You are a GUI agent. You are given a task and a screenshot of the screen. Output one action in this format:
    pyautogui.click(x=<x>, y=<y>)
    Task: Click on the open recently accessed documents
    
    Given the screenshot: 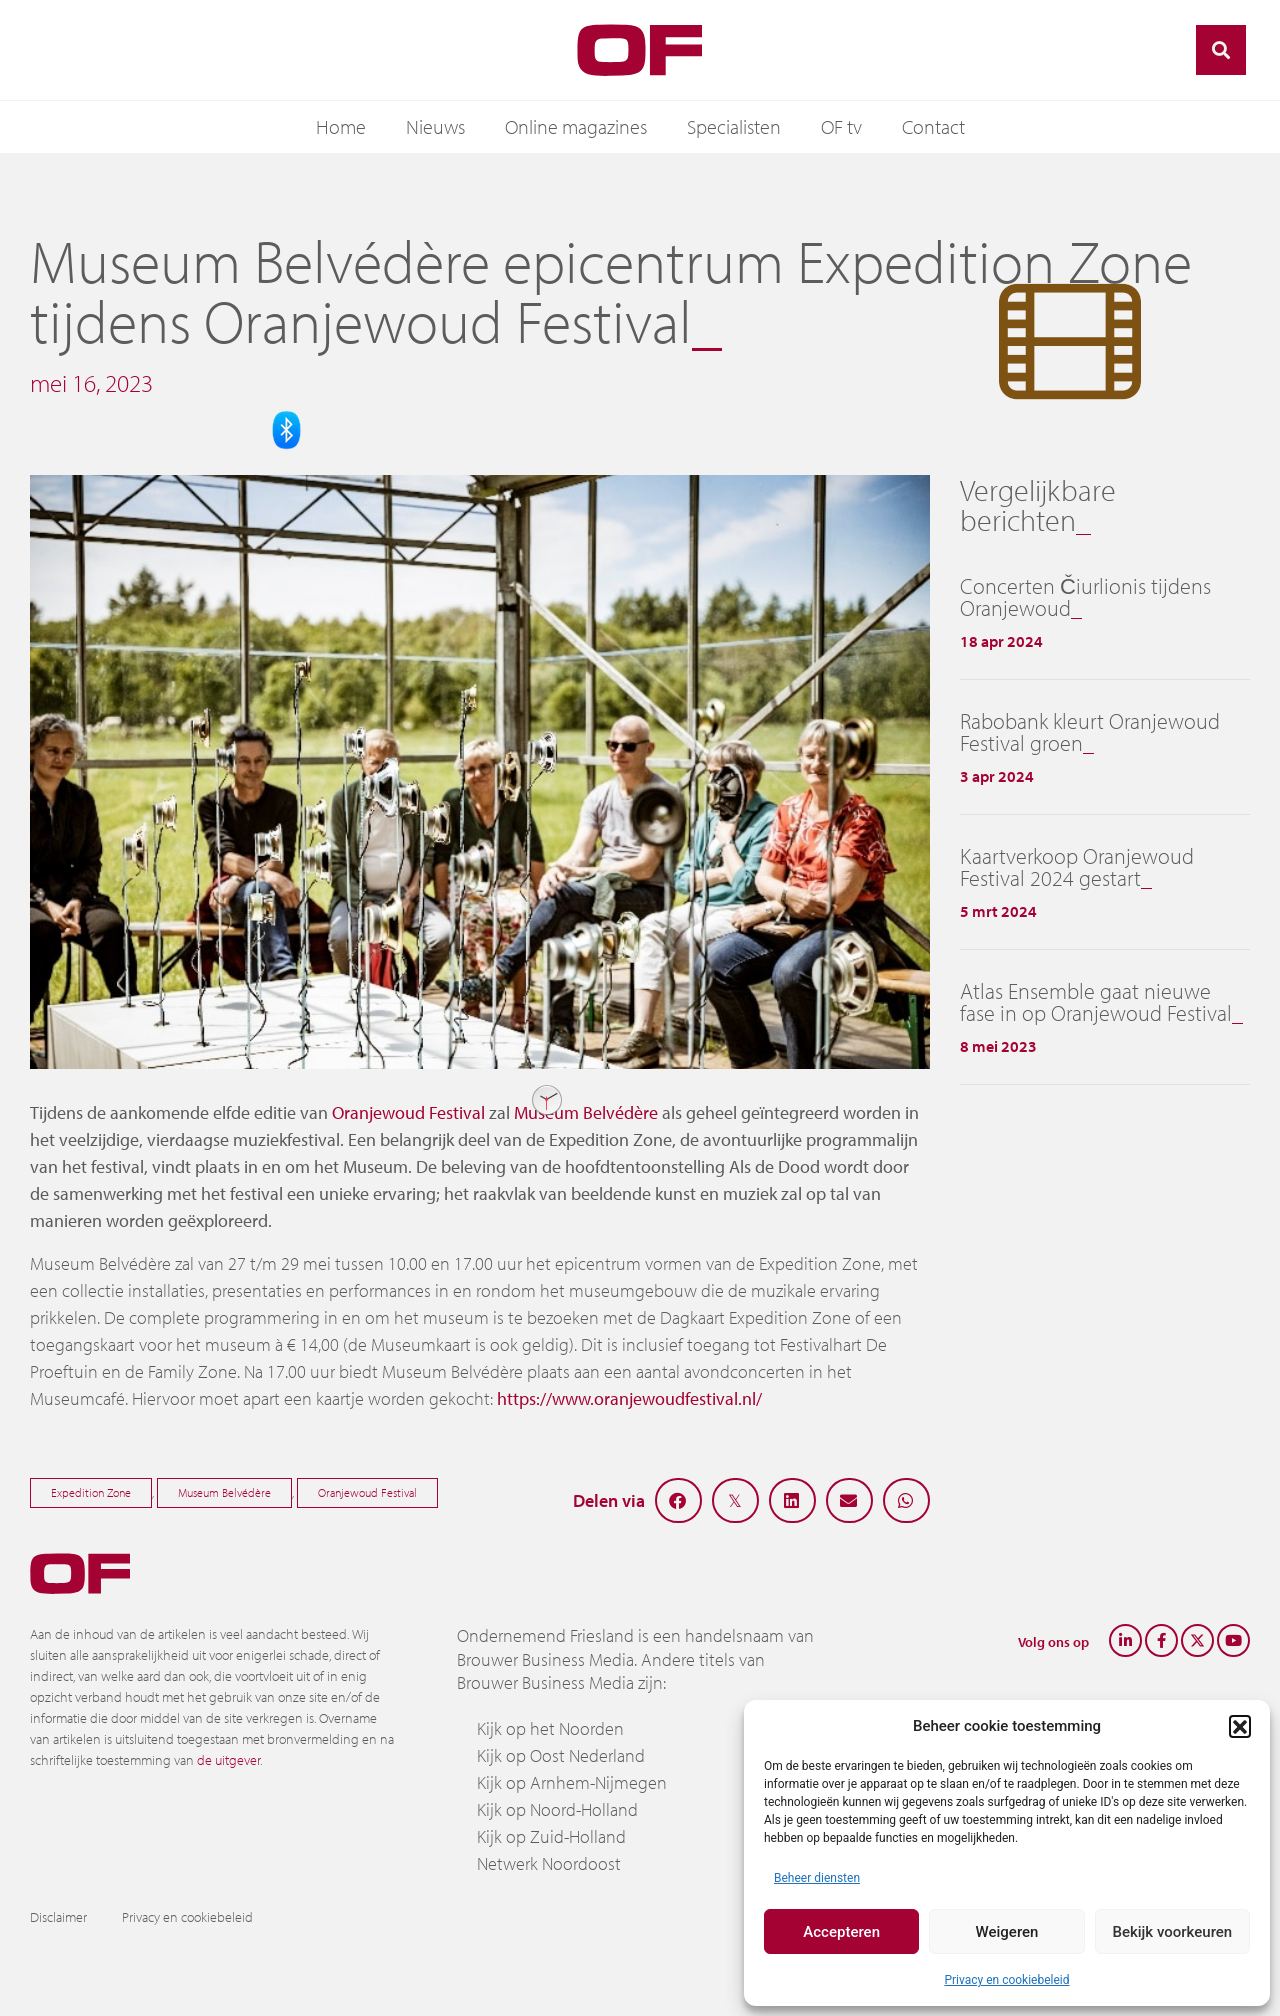 What is the action you would take?
    pyautogui.click(x=547, y=1100)
    